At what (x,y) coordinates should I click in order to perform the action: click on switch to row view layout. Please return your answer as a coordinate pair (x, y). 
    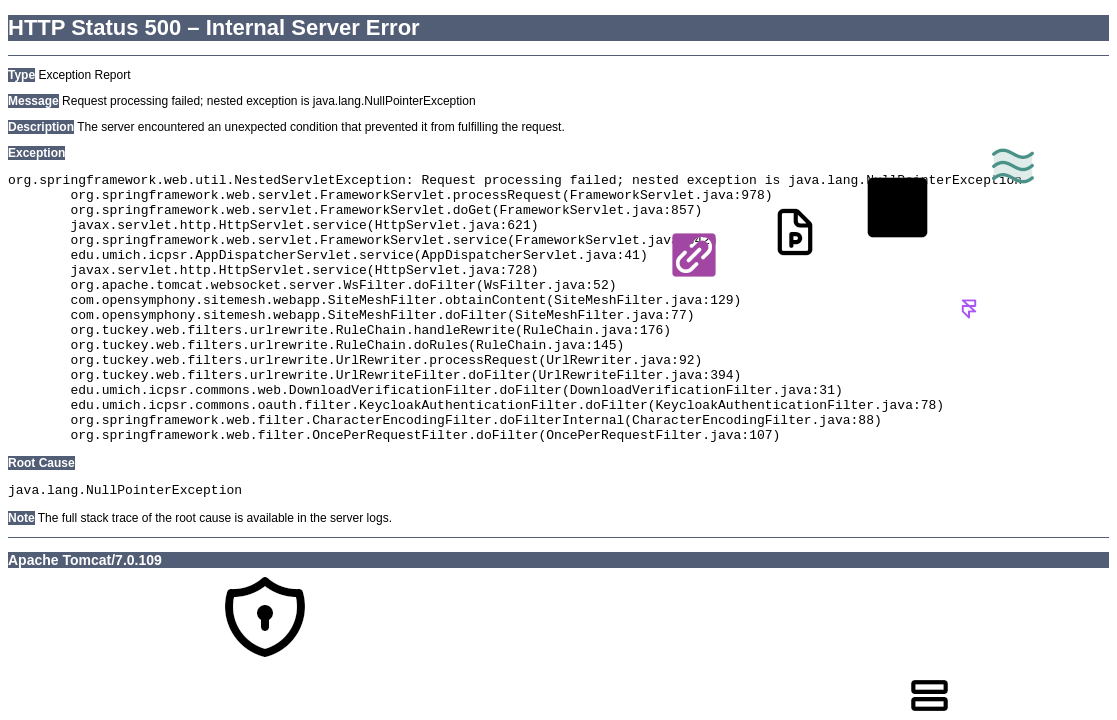
    Looking at the image, I should click on (929, 695).